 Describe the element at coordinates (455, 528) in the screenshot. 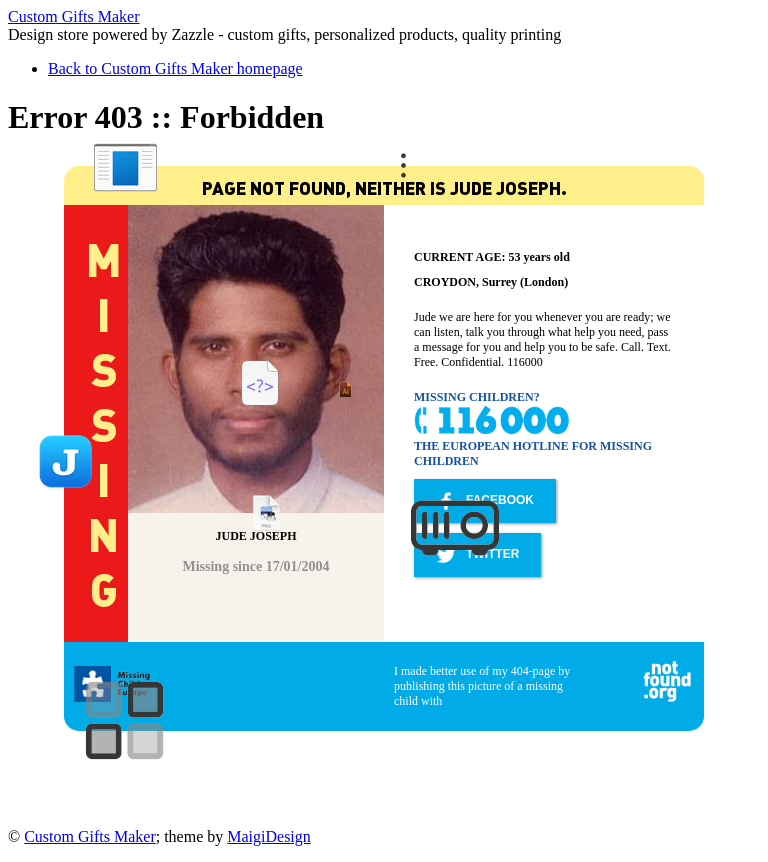

I see `connect to an external projector or display` at that location.